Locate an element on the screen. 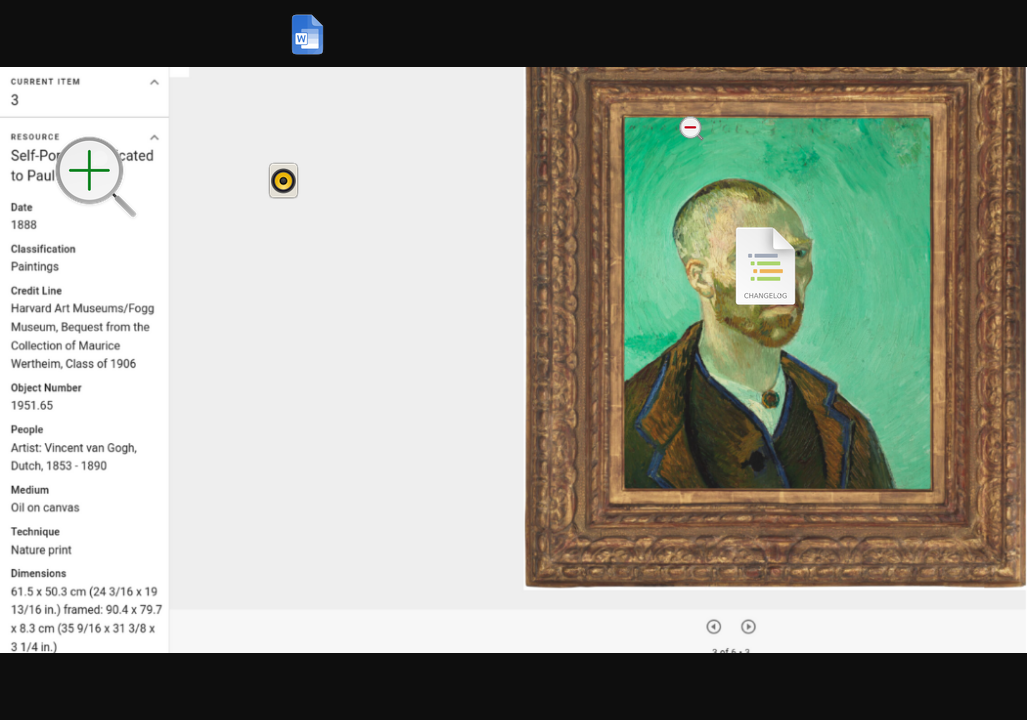 The image size is (1027, 720). open rhythmbox music player is located at coordinates (283, 180).